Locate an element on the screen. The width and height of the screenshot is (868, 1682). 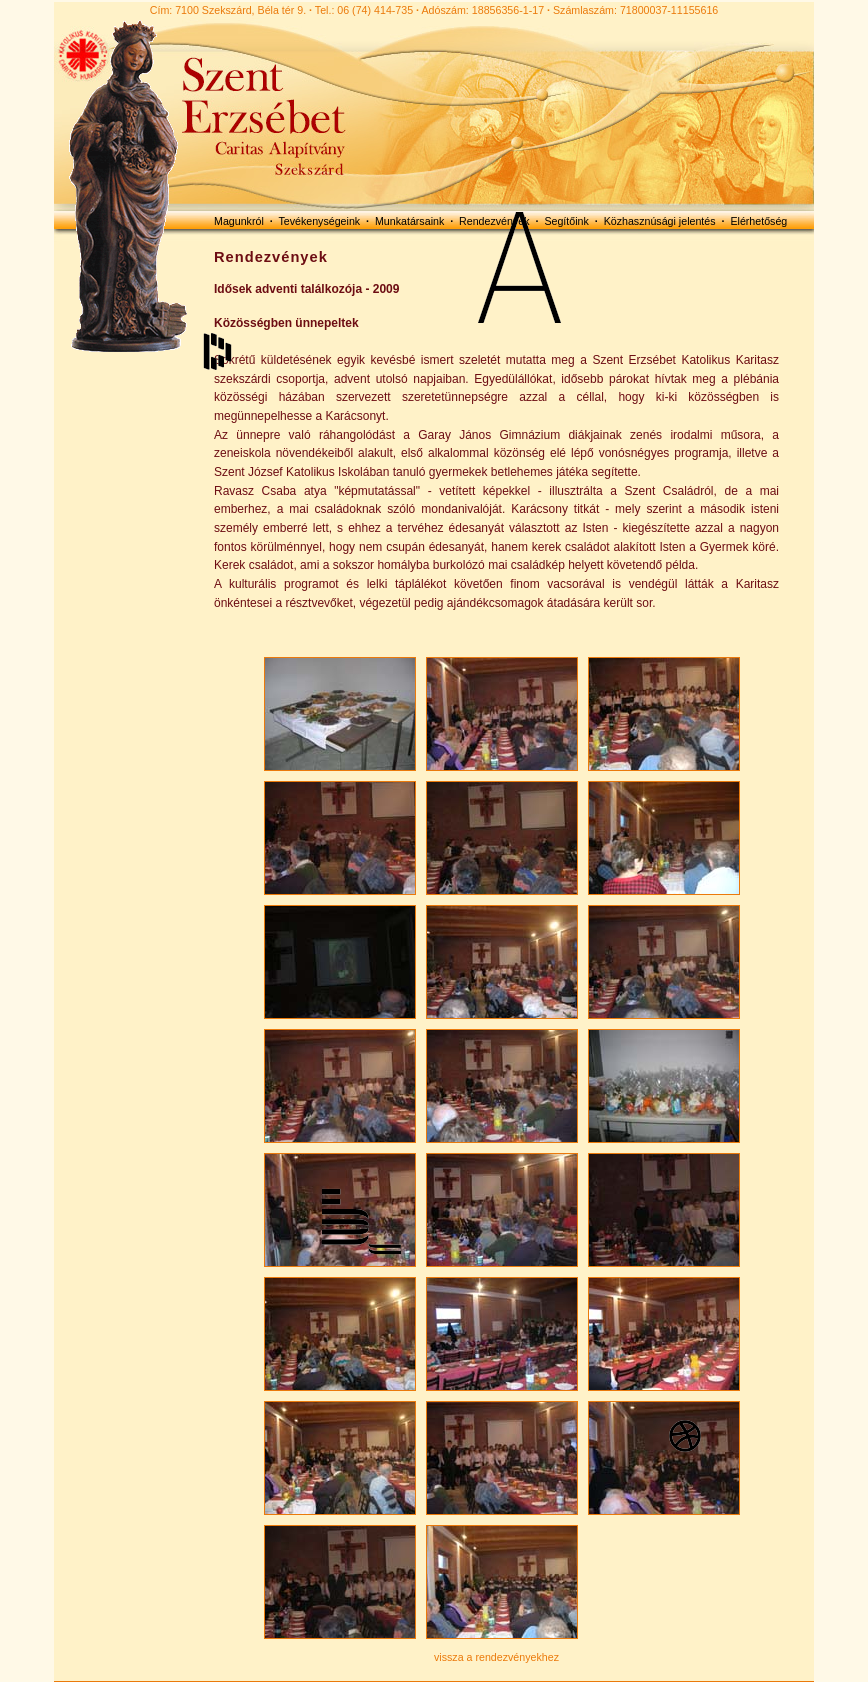
visit dribbble profile or portfolio is located at coordinates (685, 1436).